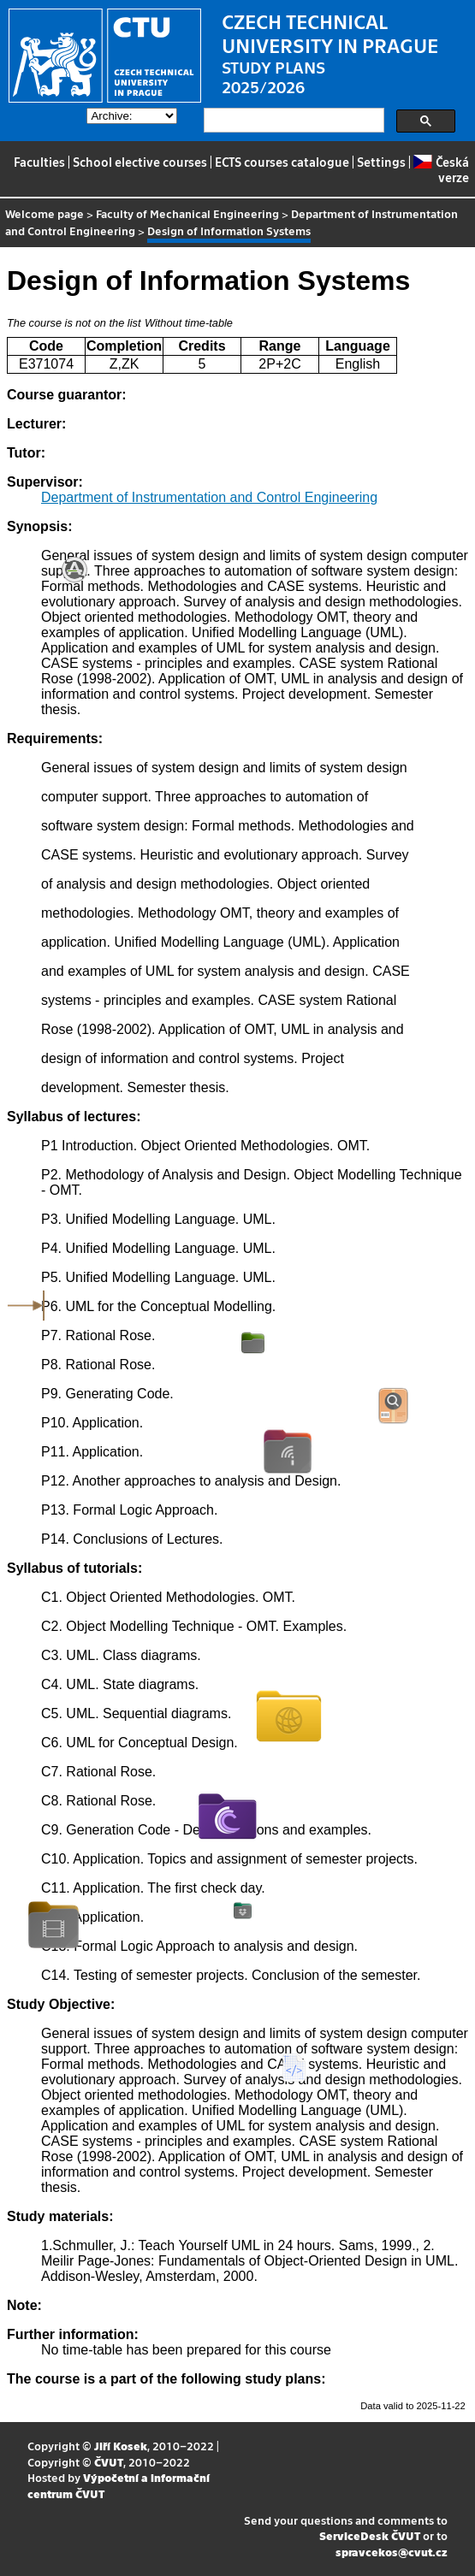 This screenshot has height=2576, width=475. Describe the element at coordinates (242, 1910) in the screenshot. I see `open your dropbox synced folder` at that location.